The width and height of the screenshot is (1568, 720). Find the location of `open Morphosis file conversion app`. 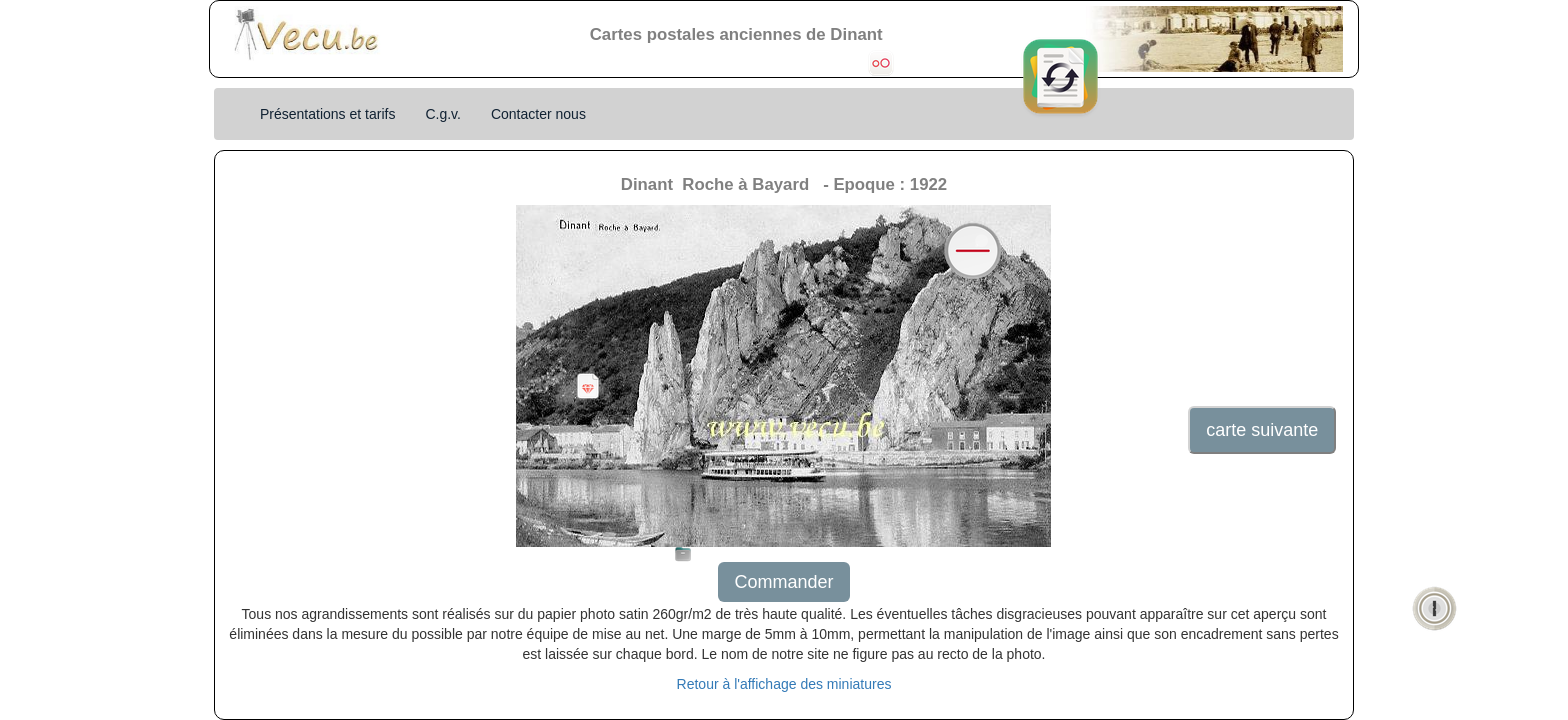

open Morphosis file conversion app is located at coordinates (1060, 76).